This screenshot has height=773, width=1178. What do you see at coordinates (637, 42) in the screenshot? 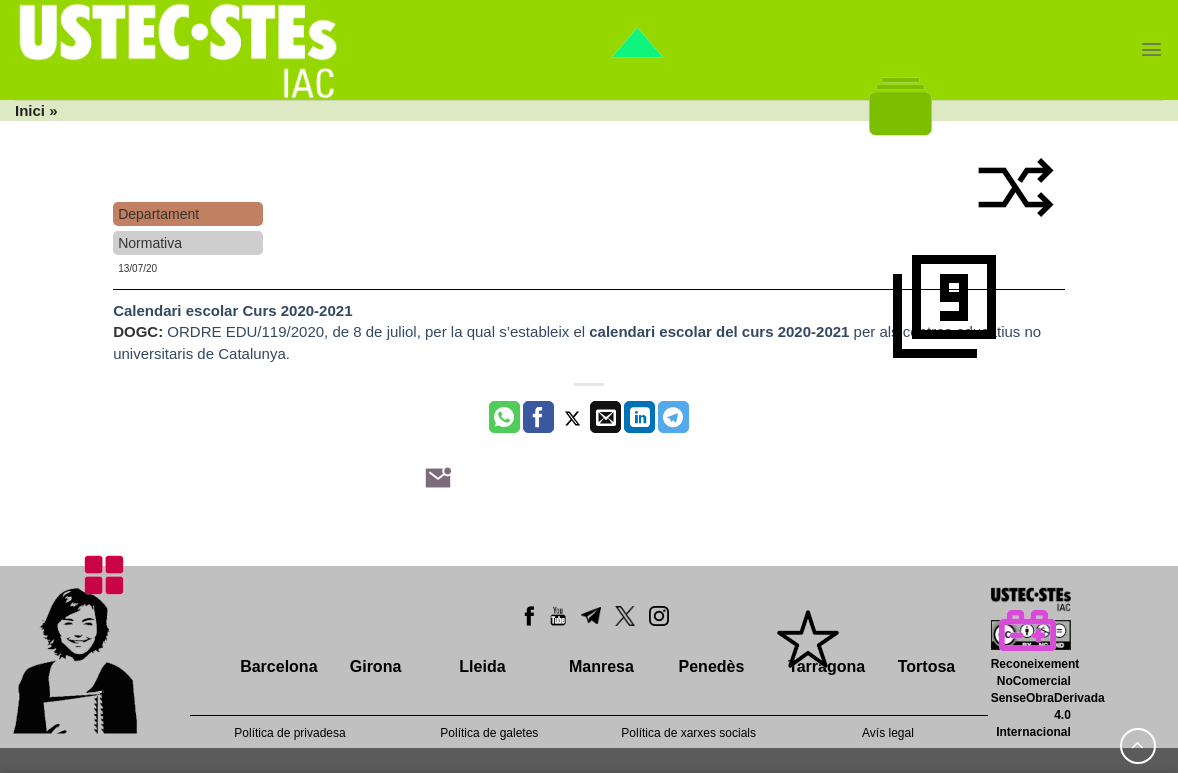
I see `collapse an expanded section or menu` at bounding box center [637, 42].